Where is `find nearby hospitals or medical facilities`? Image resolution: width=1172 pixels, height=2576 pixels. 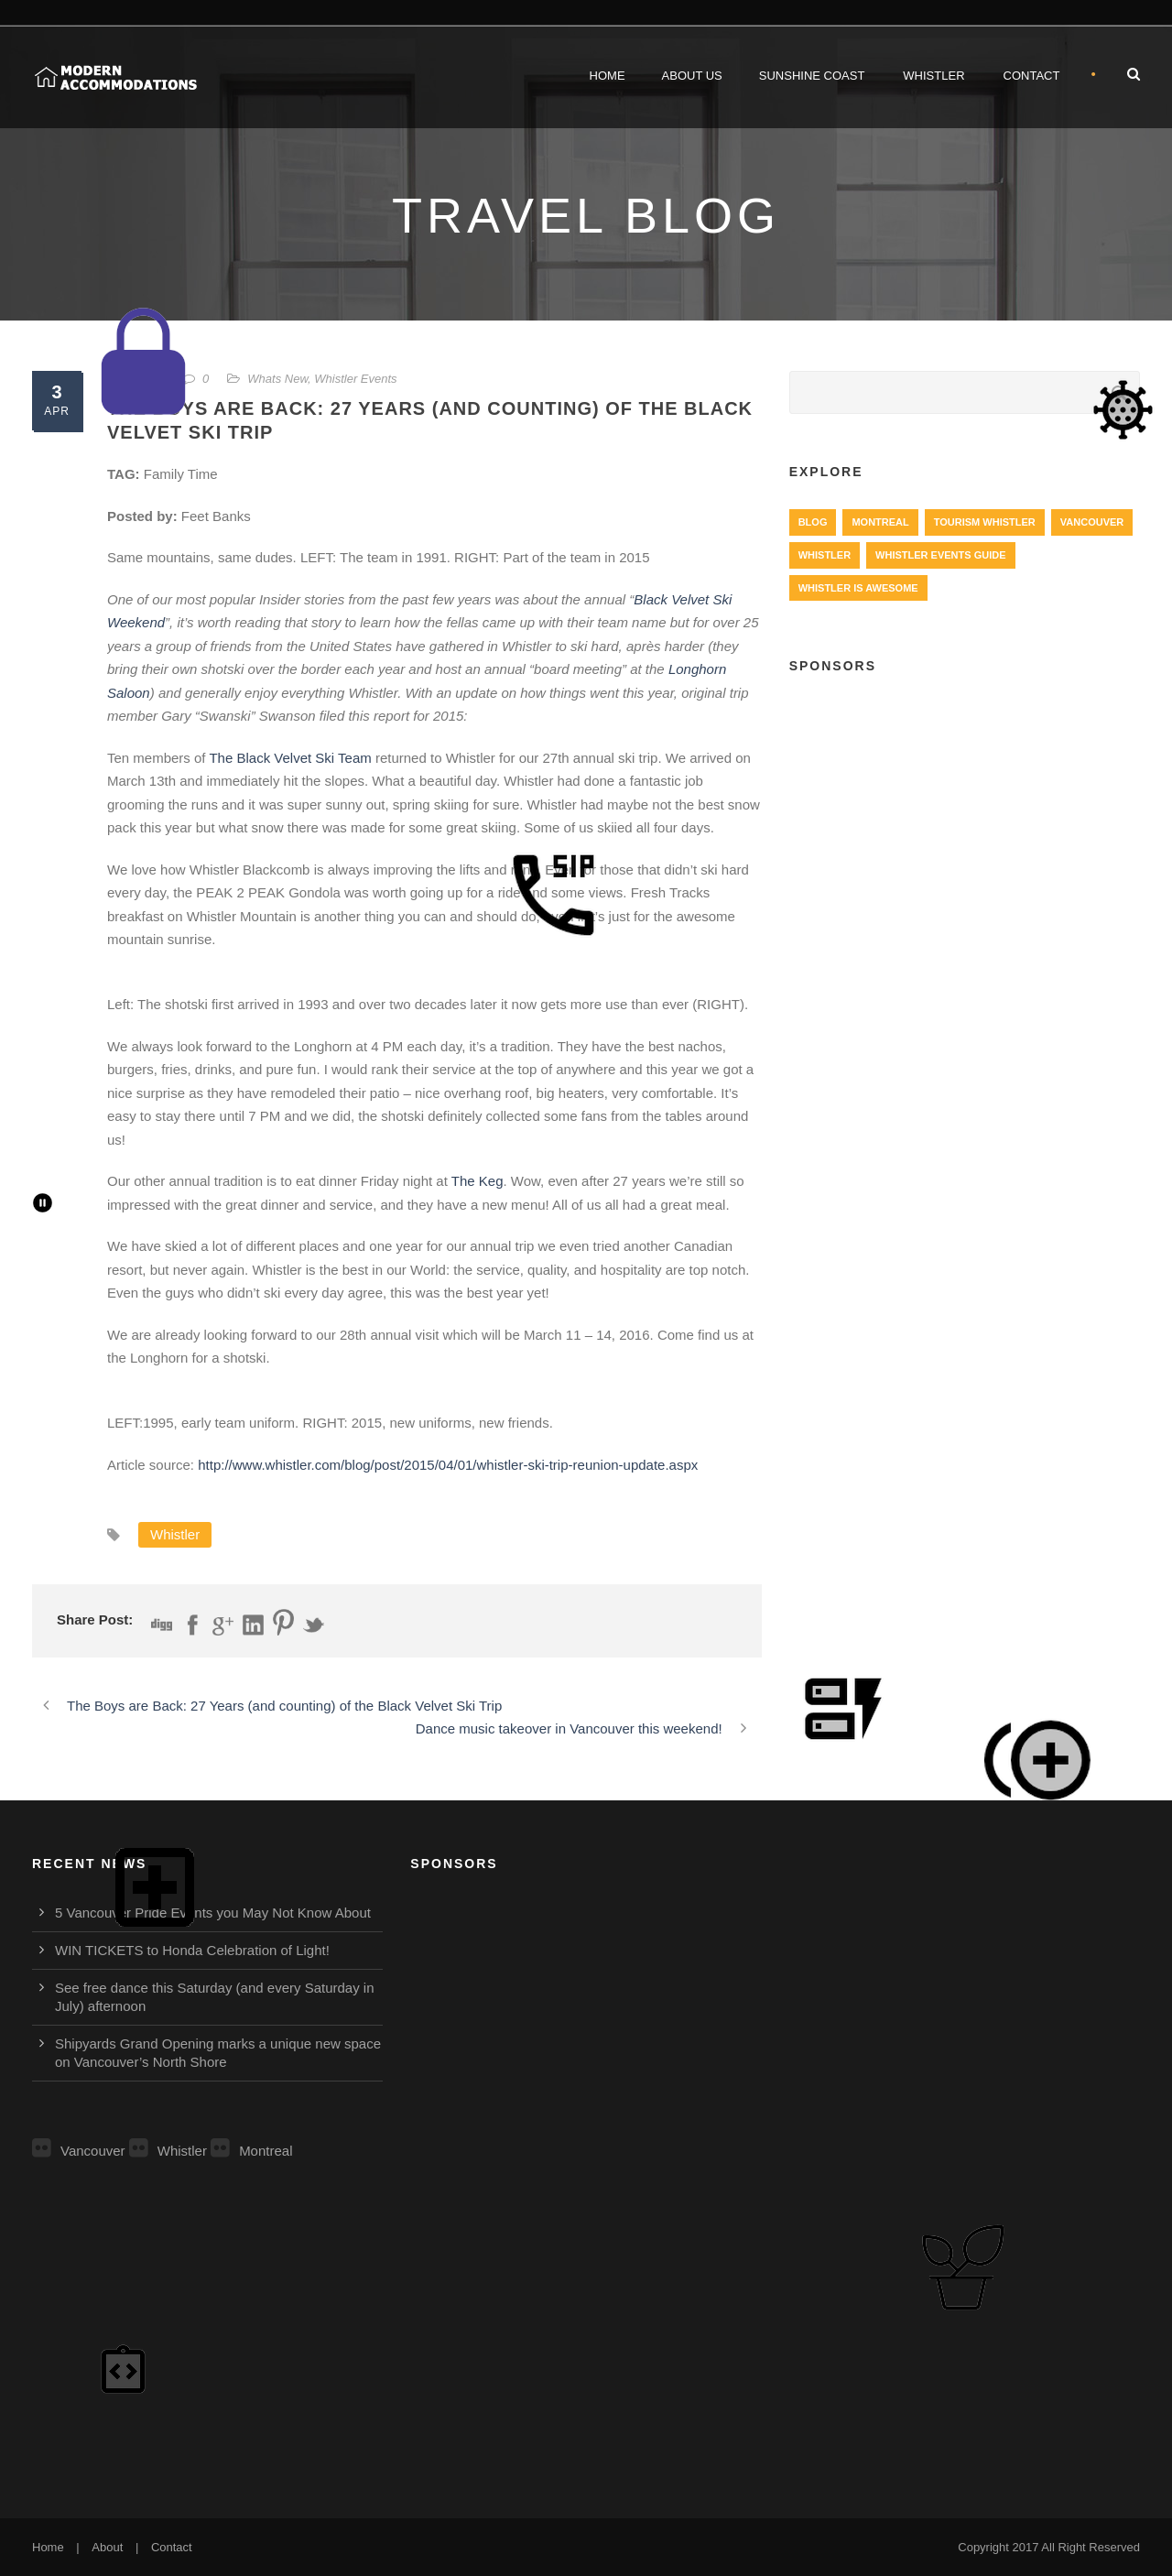
find nearby hospitals or medical facilities is located at coordinates (155, 1887).